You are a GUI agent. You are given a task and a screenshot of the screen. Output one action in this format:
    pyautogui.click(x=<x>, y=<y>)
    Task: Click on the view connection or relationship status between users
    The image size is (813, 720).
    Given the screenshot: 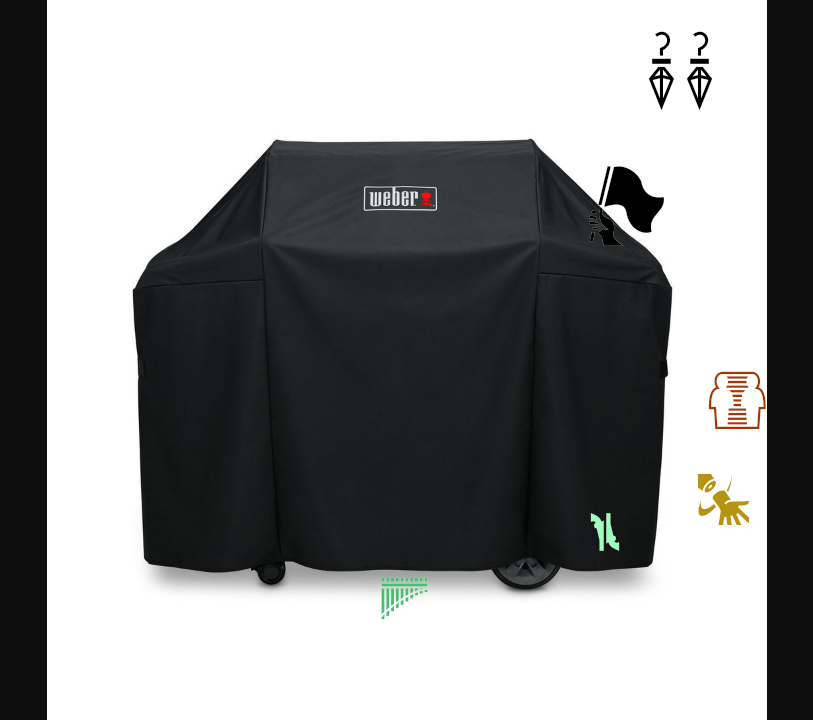 What is the action you would take?
    pyautogui.click(x=737, y=400)
    